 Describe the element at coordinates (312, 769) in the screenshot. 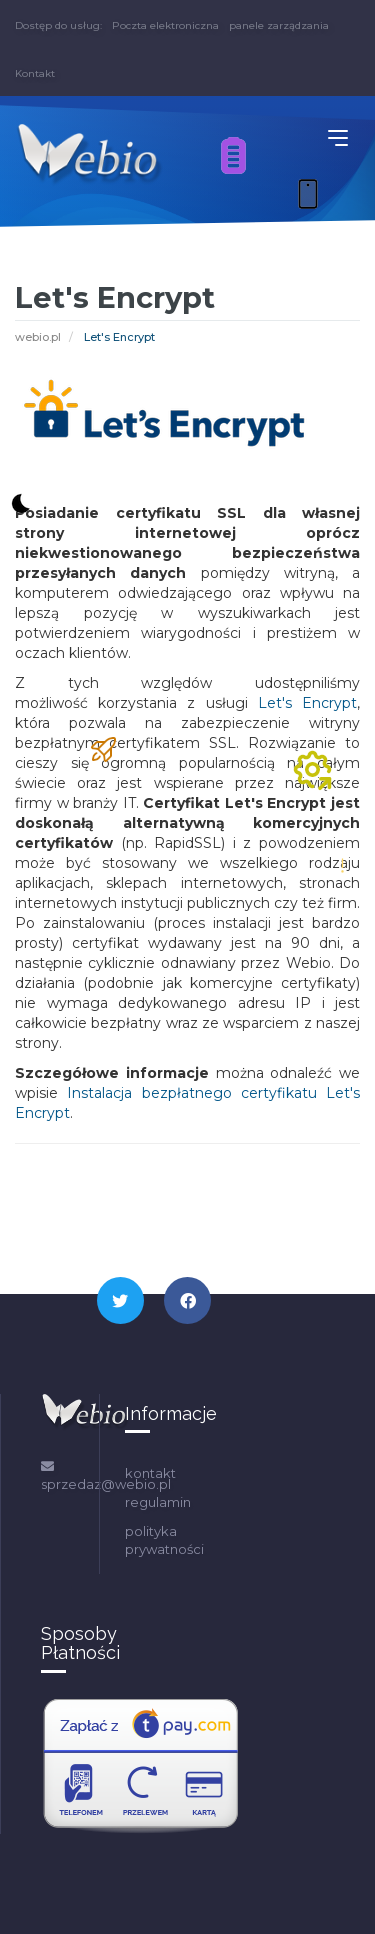

I see `share app or system settings` at that location.